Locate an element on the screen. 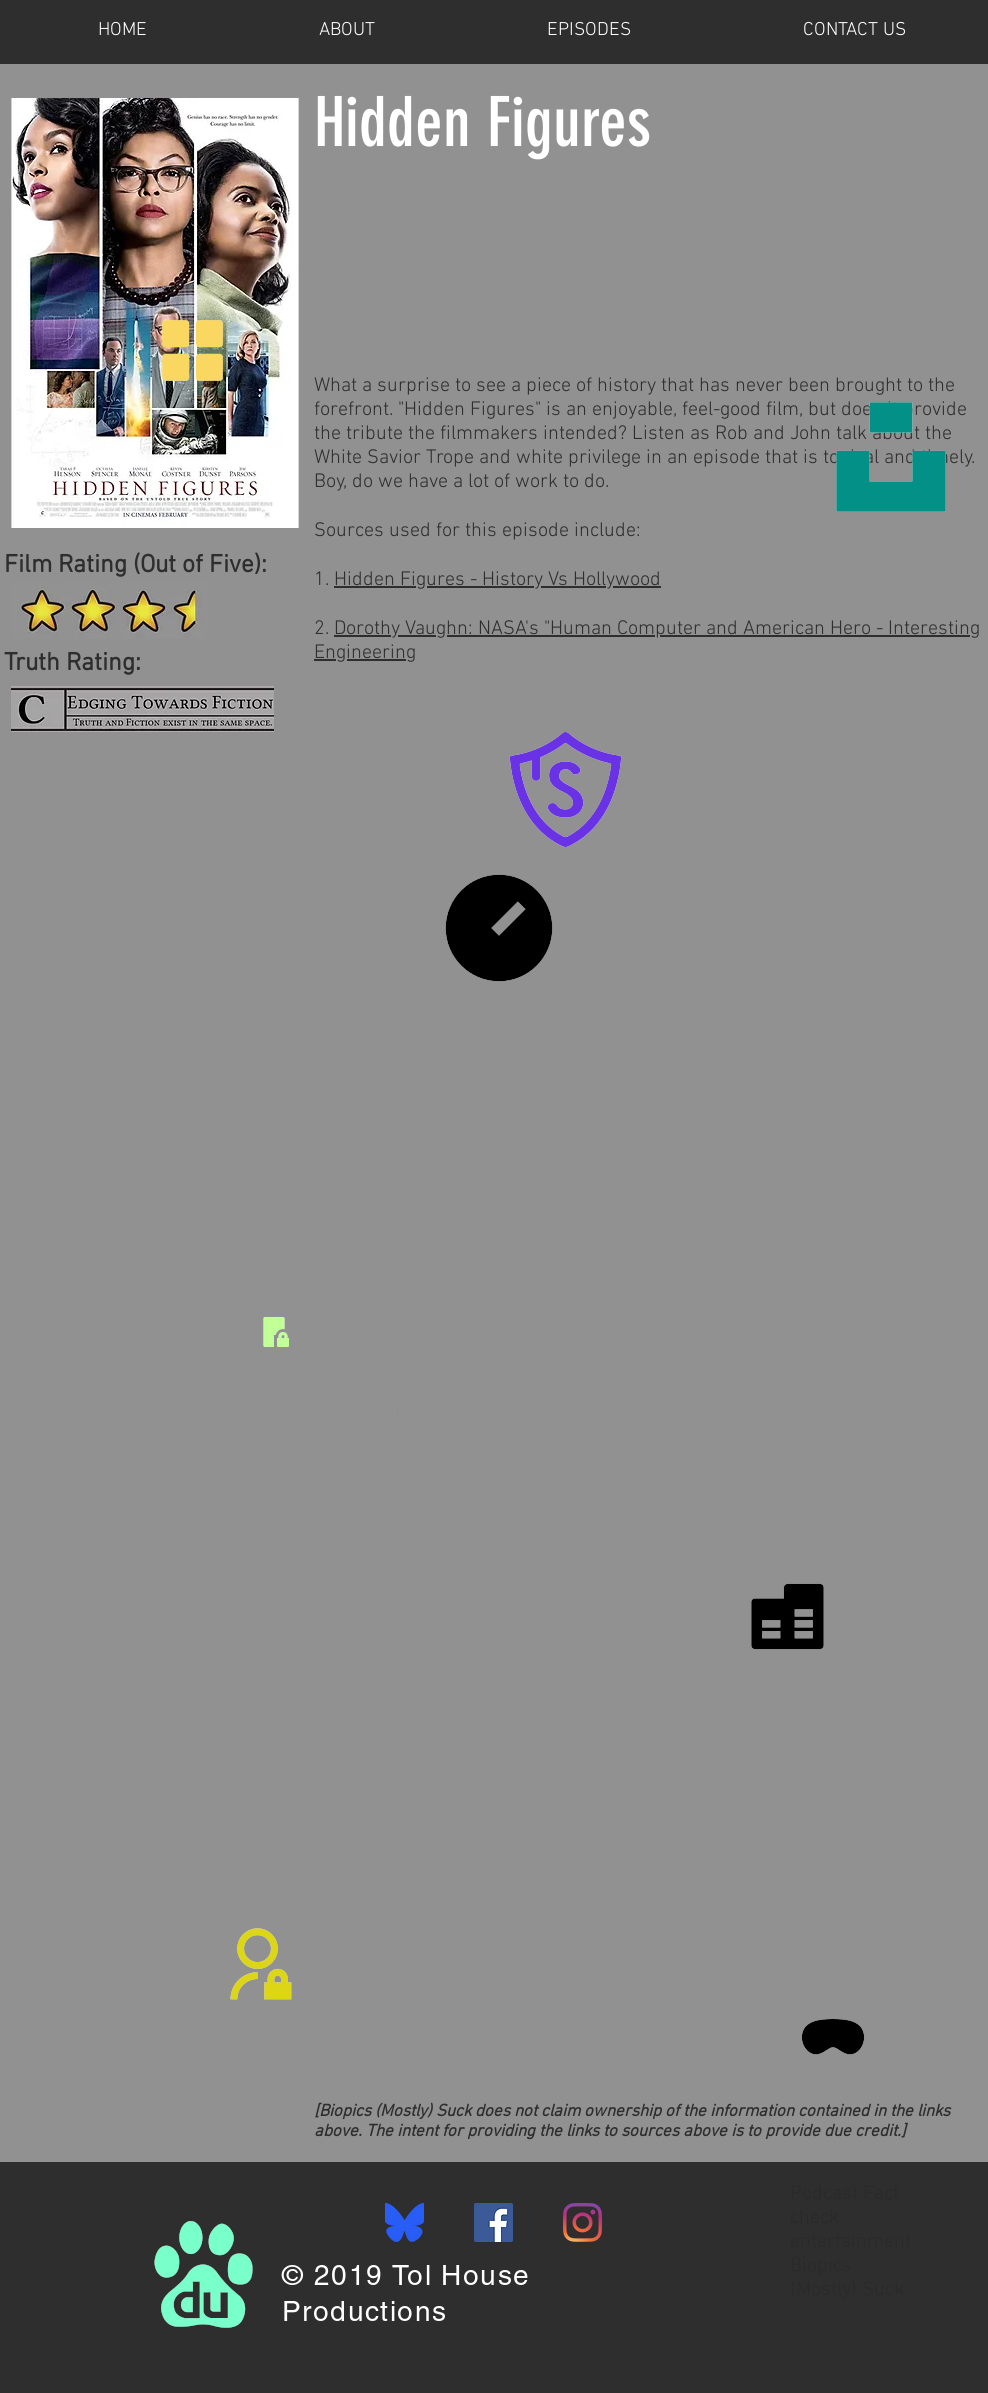 The image size is (988, 2393). access app grid or menu is located at coordinates (192, 350).